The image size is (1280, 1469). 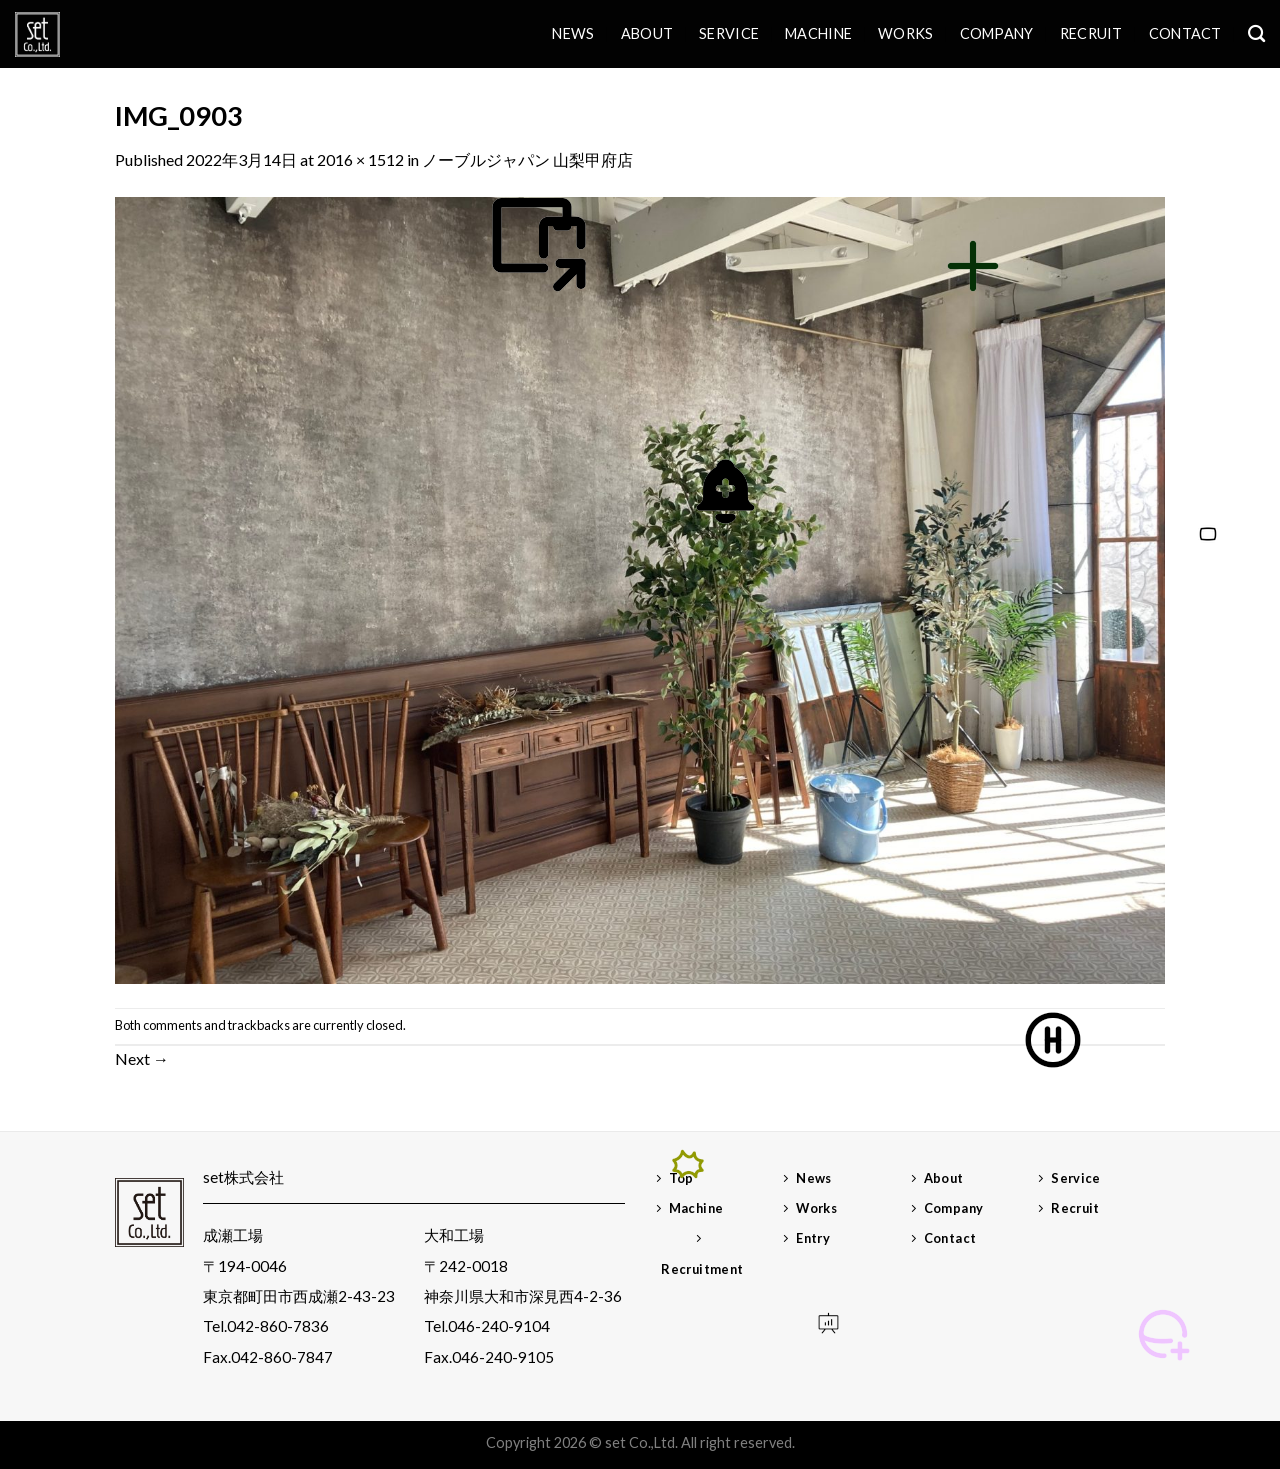 I want to click on view presentation with chart data, so click(x=828, y=1323).